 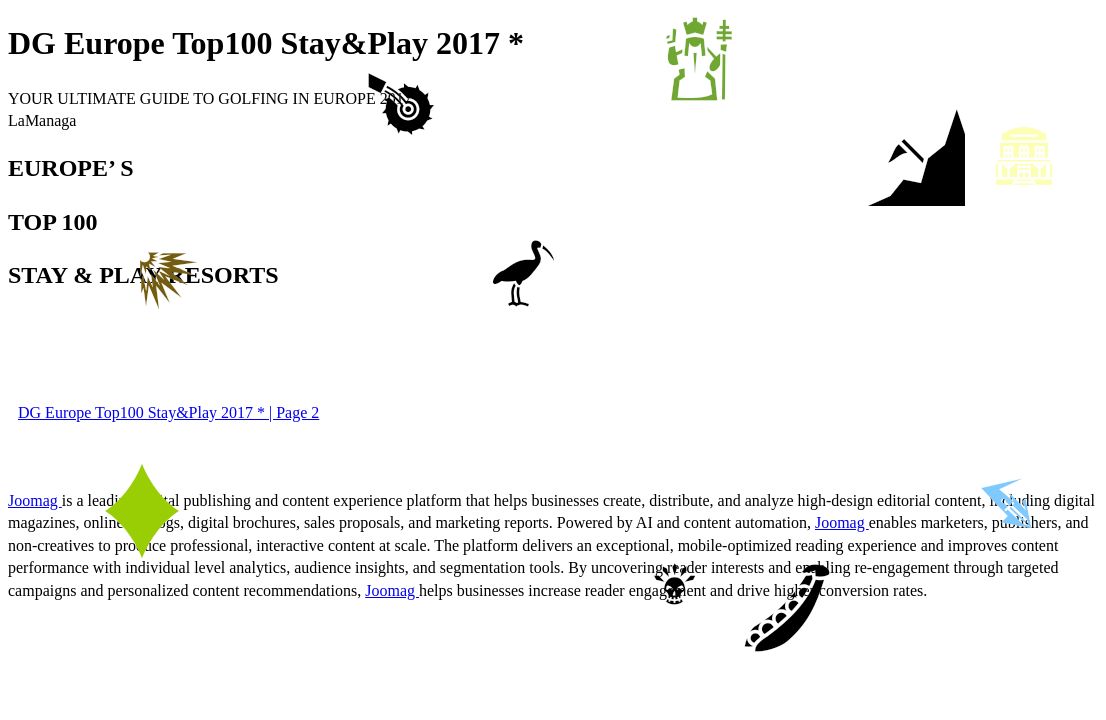 I want to click on visit the saloon or tavern in-game, so click(x=1024, y=156).